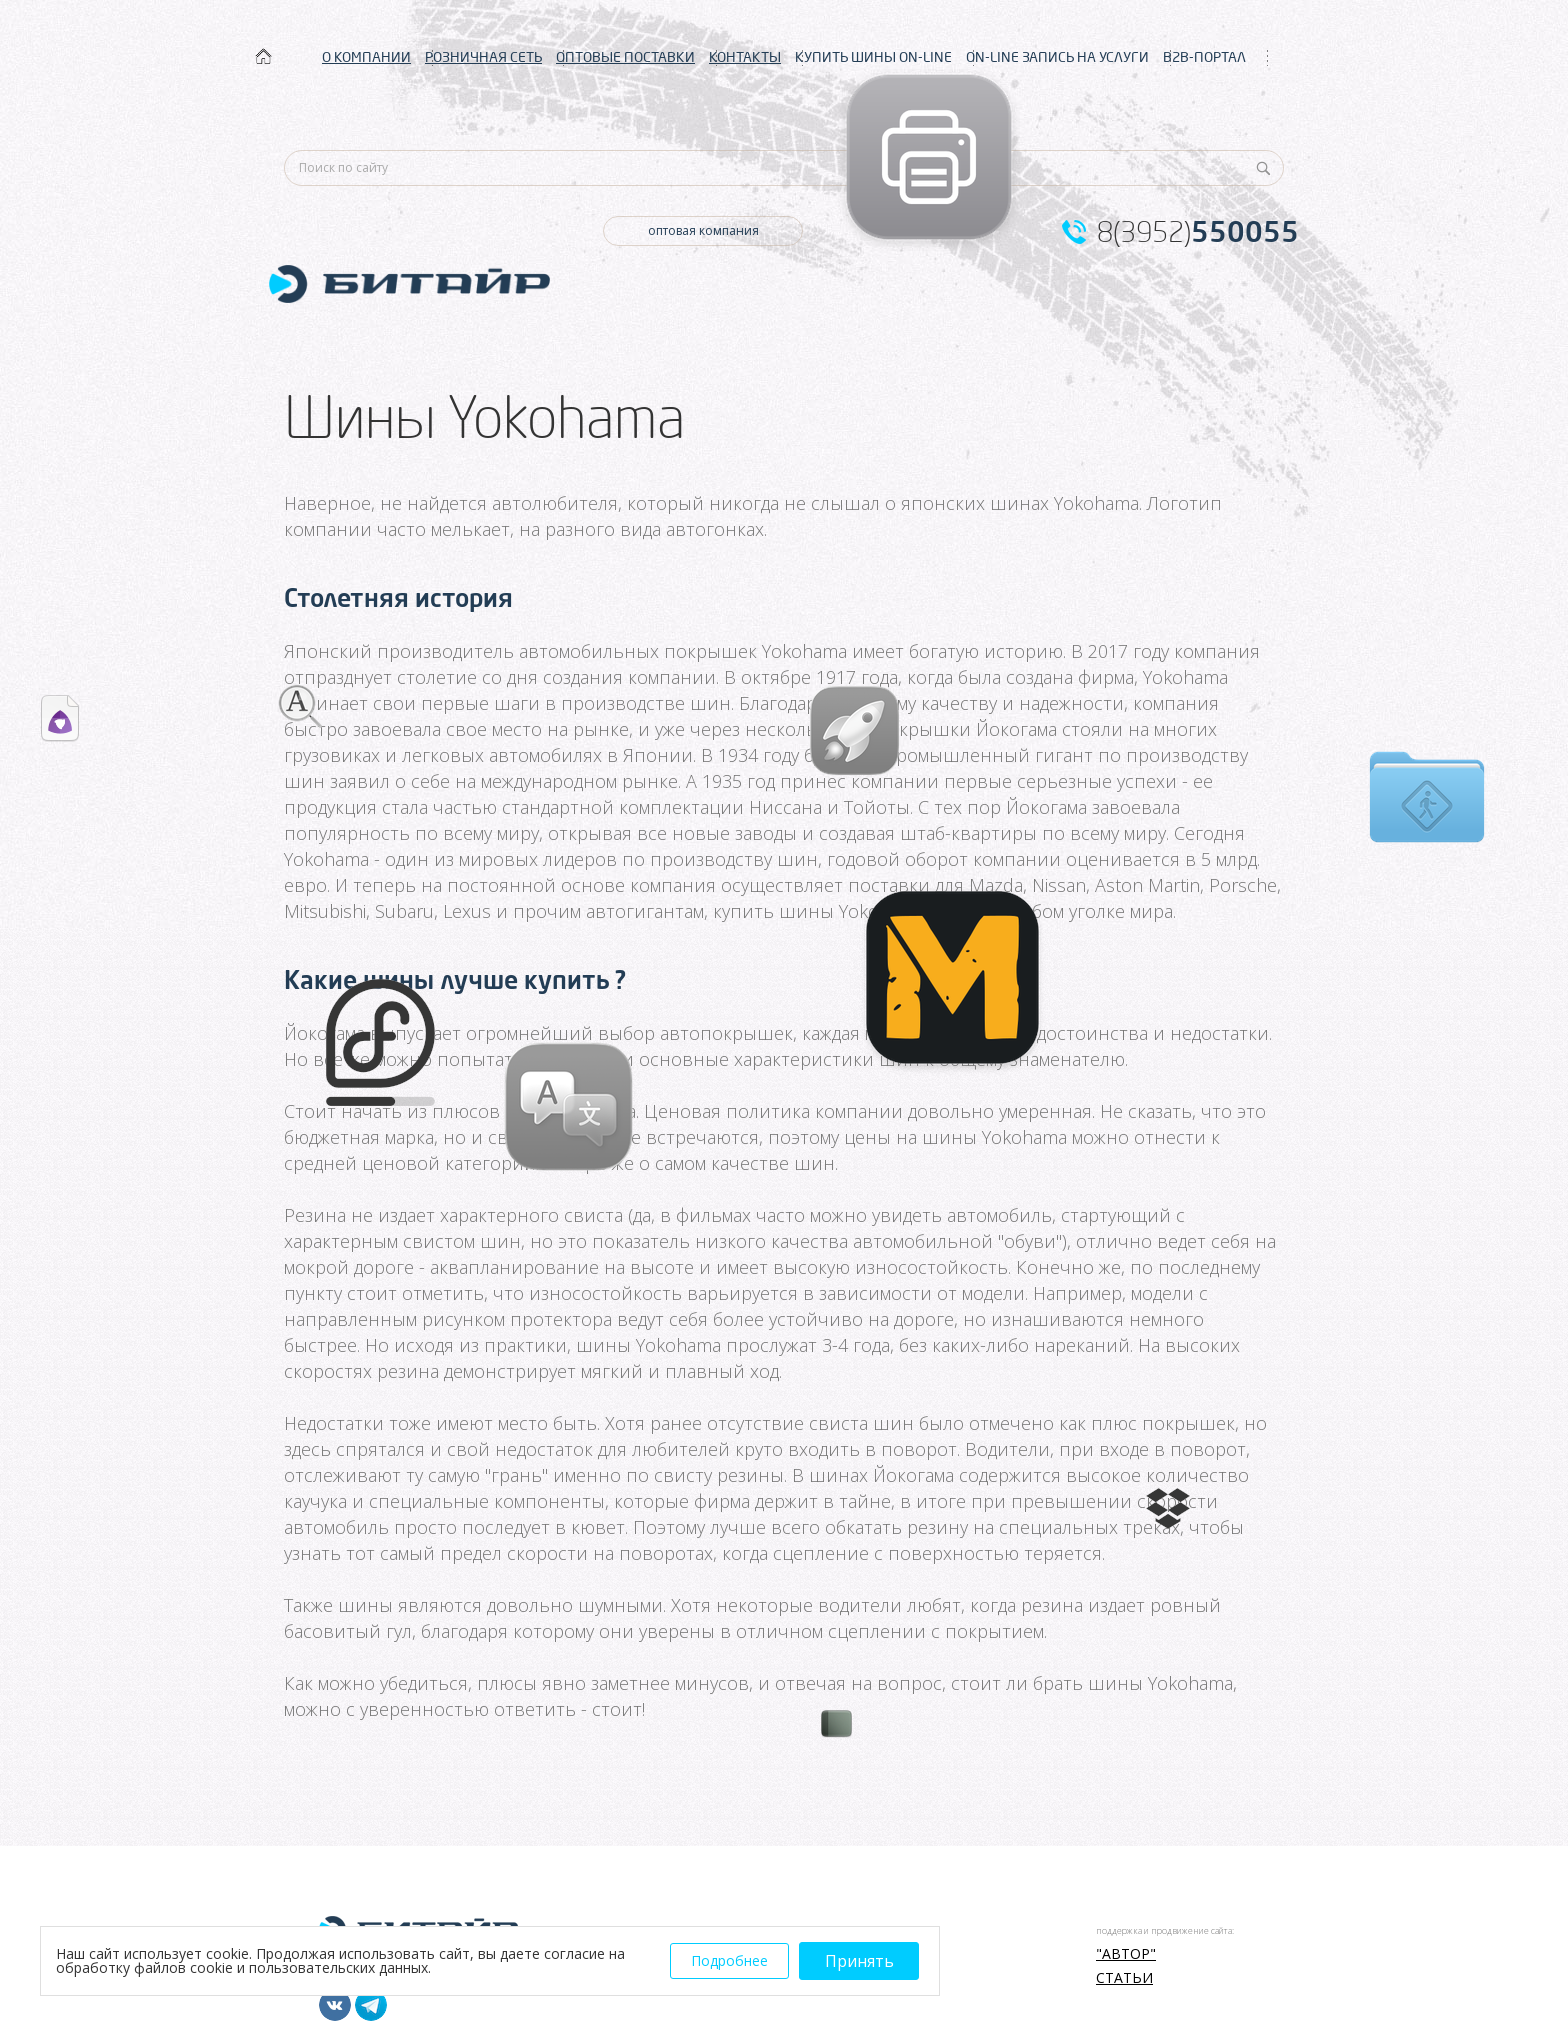 This screenshot has height=2036, width=1568. What do you see at coordinates (836, 1722) in the screenshot?
I see `access your desktop folder` at bounding box center [836, 1722].